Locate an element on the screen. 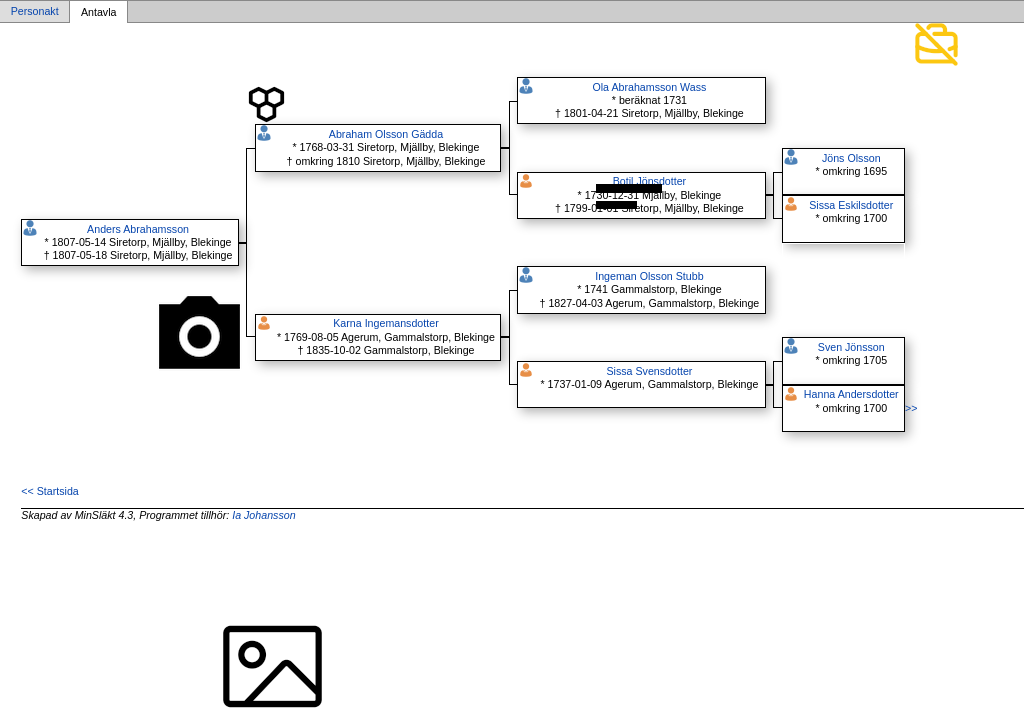  view media file is located at coordinates (272, 666).